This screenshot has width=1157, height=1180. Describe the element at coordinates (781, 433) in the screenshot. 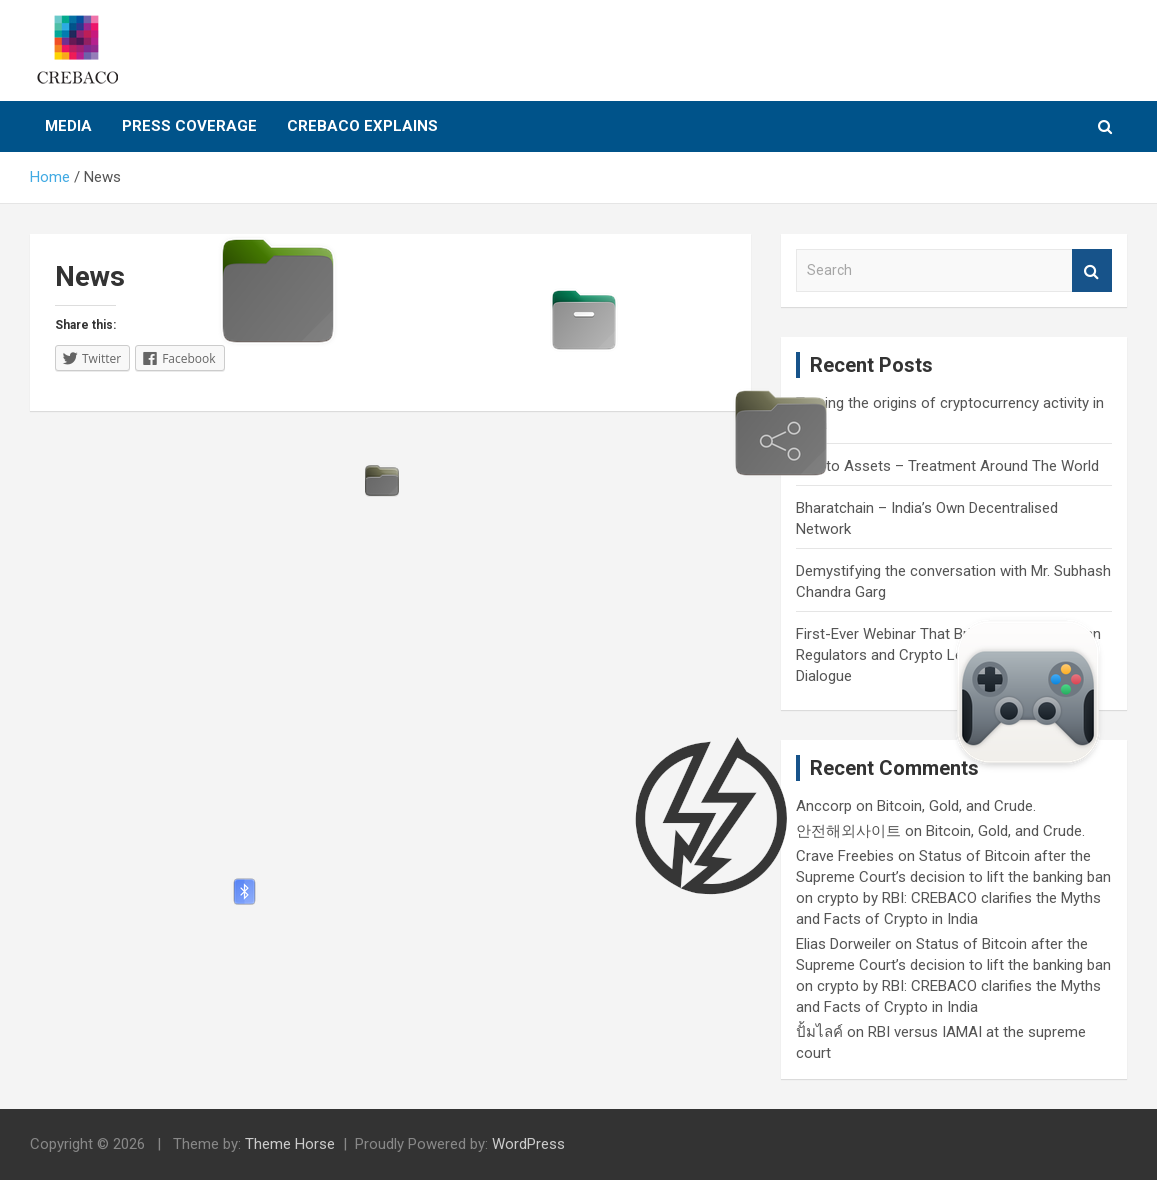

I see `access your public shared folder` at that location.